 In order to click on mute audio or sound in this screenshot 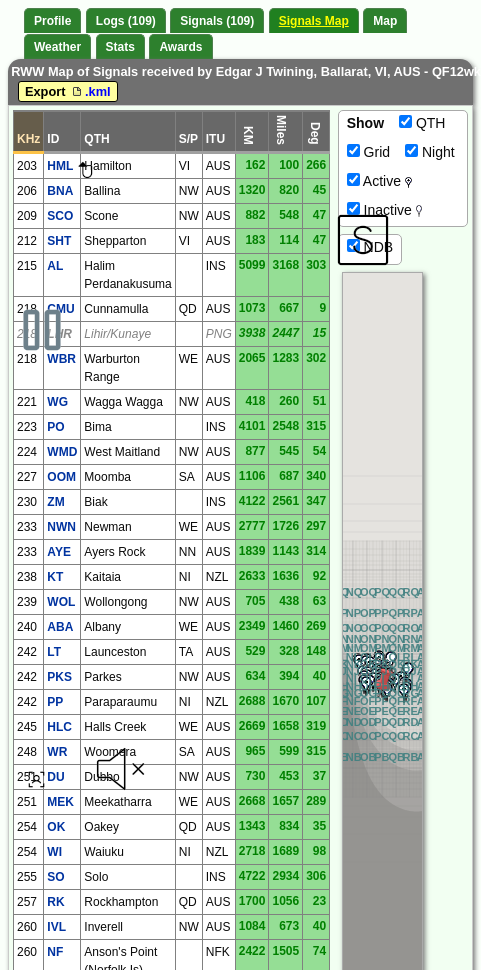, I will do `click(118, 769)`.